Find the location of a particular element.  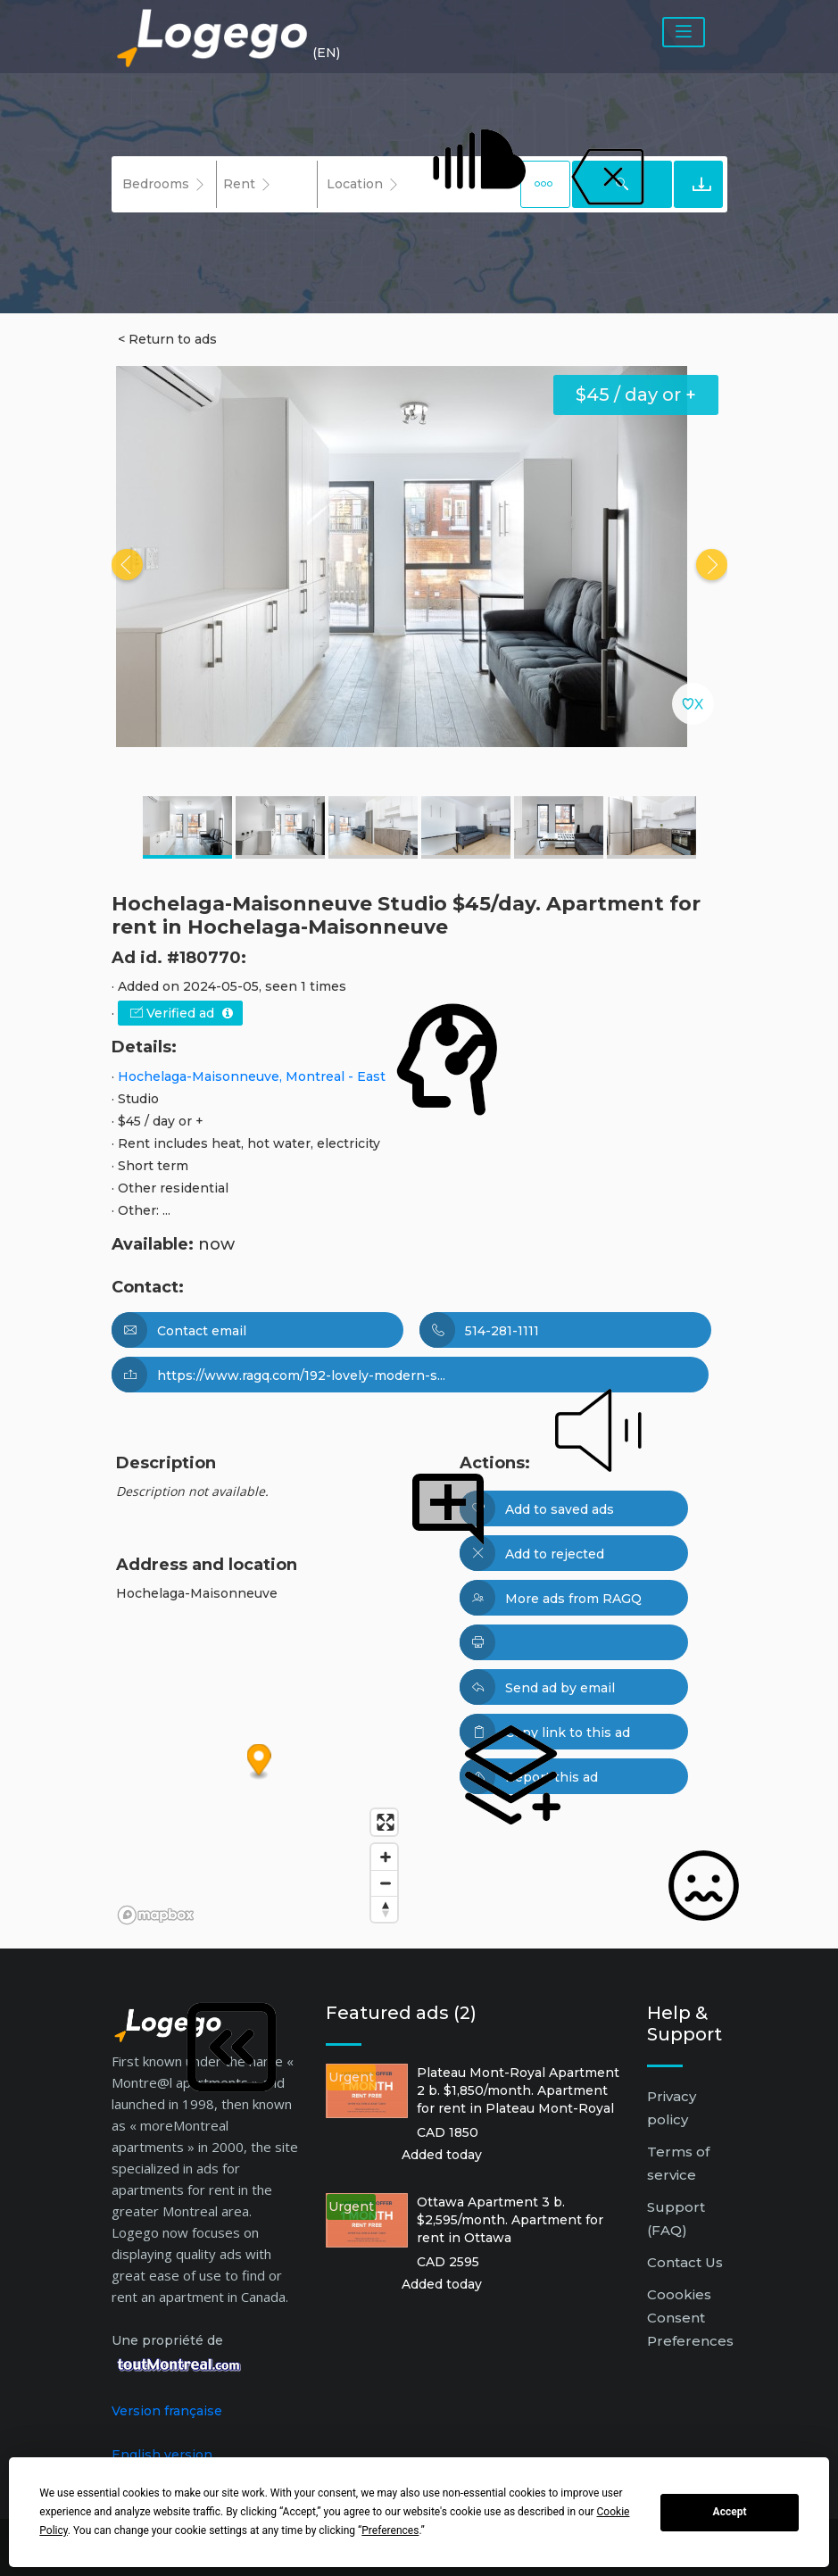

add a new layer to the stack is located at coordinates (510, 1774).